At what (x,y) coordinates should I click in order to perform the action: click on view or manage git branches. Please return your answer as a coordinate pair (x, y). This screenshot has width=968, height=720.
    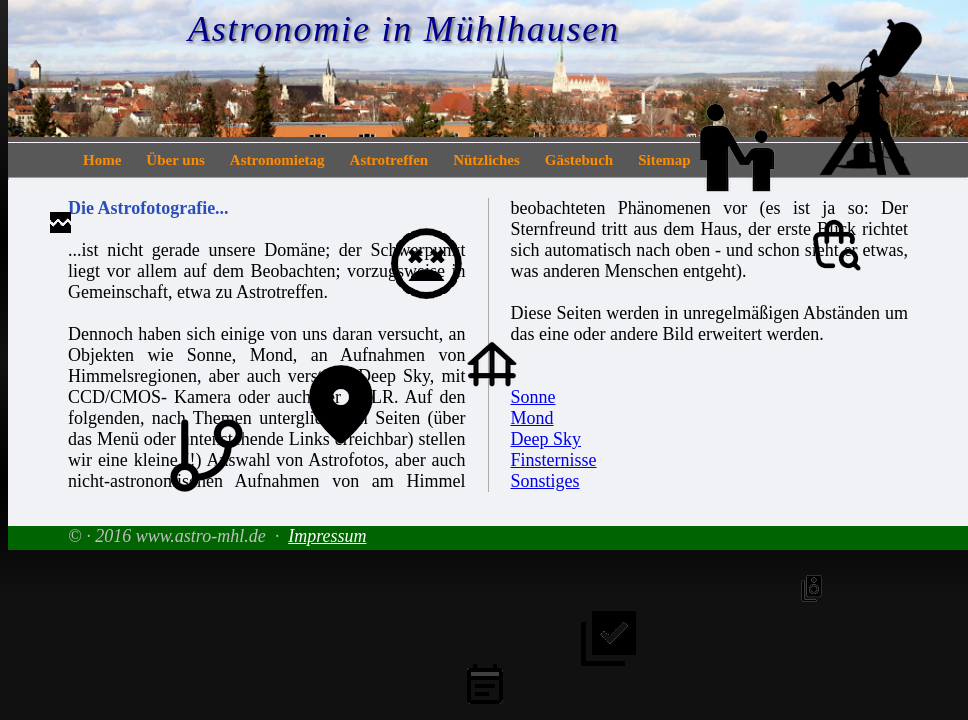
    Looking at the image, I should click on (206, 455).